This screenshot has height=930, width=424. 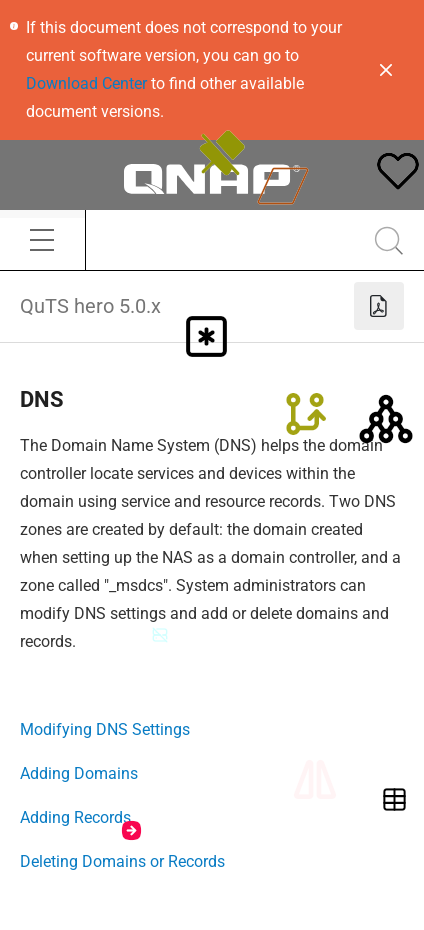 What do you see at coordinates (220, 154) in the screenshot?
I see `unpin this item` at bounding box center [220, 154].